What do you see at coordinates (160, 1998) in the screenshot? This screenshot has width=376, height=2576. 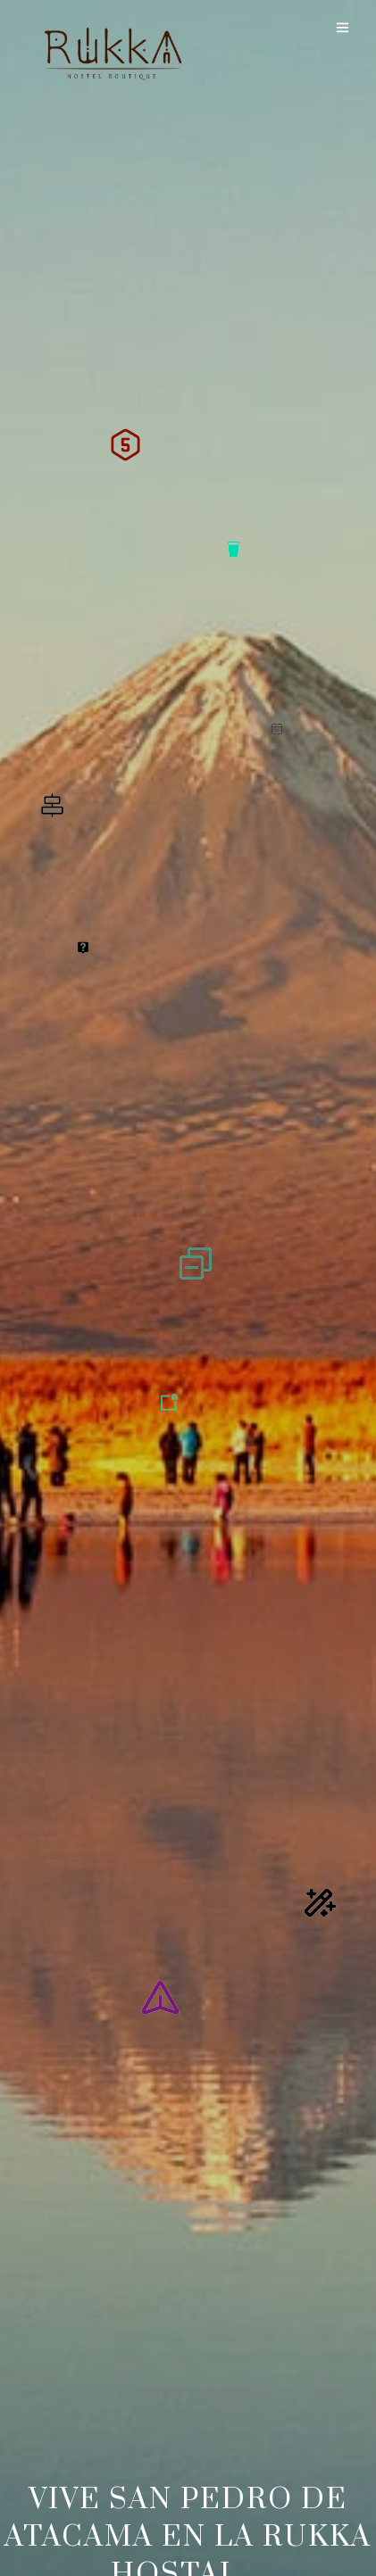 I see `send a message or email` at bounding box center [160, 1998].